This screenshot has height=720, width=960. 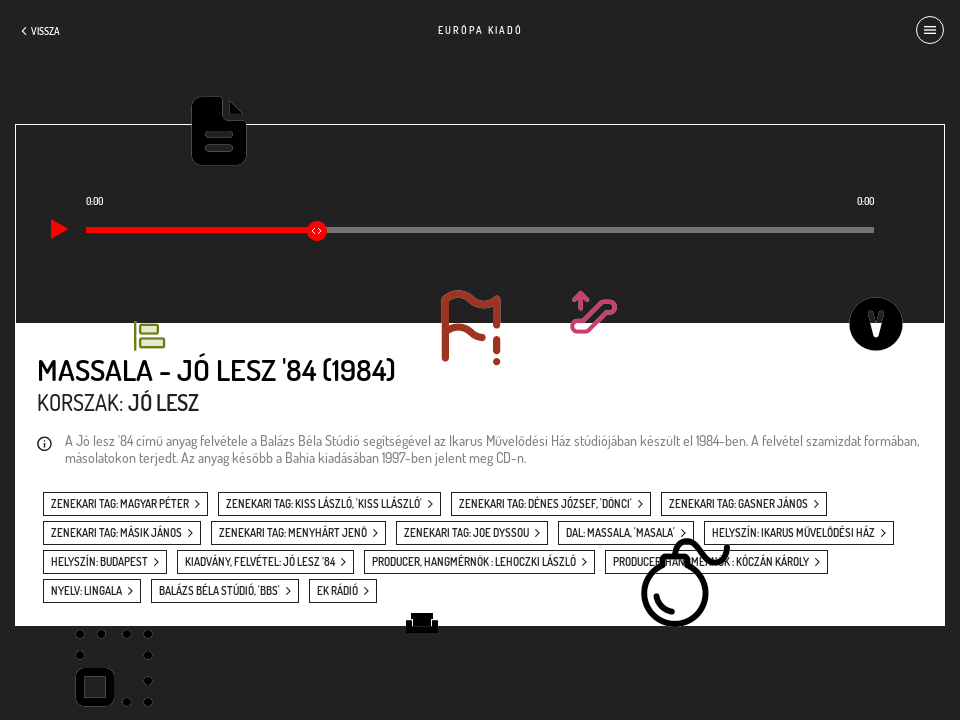 What do you see at coordinates (149, 336) in the screenshot?
I see `align text or content to the left` at bounding box center [149, 336].